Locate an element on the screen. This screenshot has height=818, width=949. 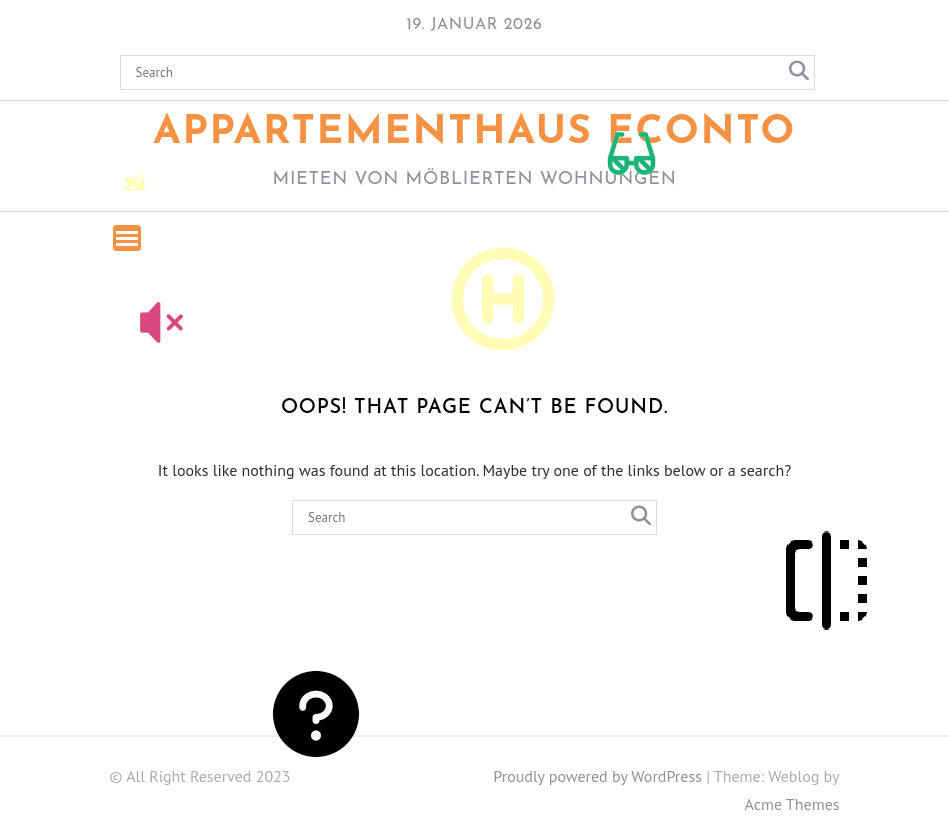
access help or support is located at coordinates (316, 714).